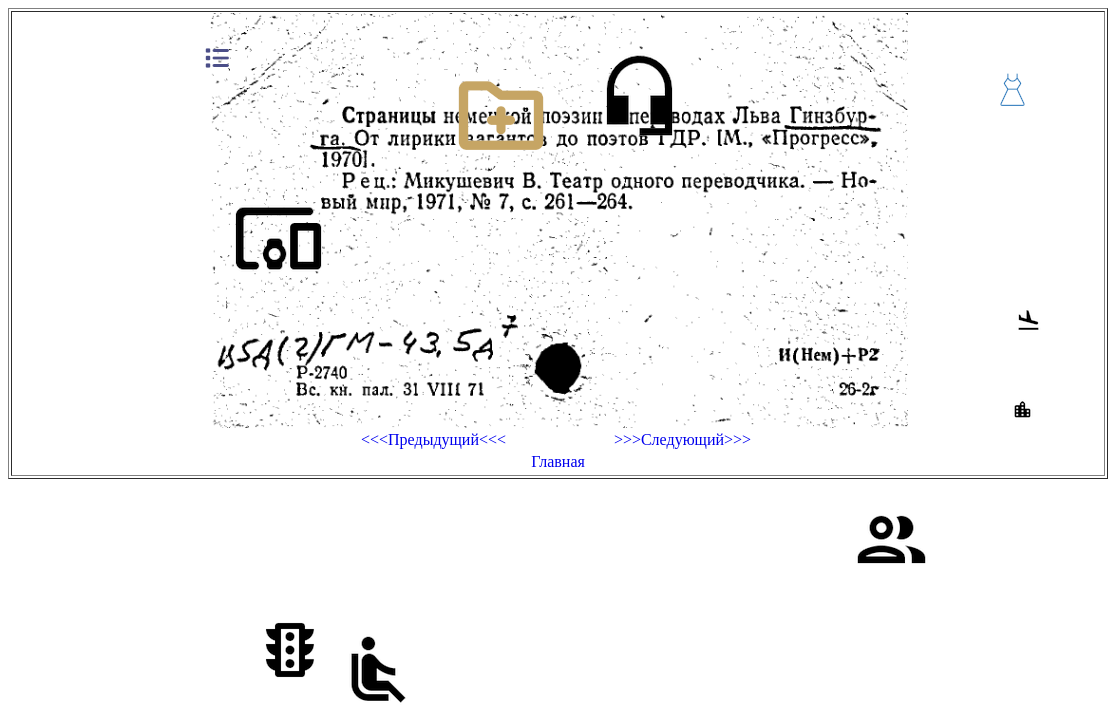 This screenshot has width=1108, height=720. I want to click on contact customer support, so click(639, 95).